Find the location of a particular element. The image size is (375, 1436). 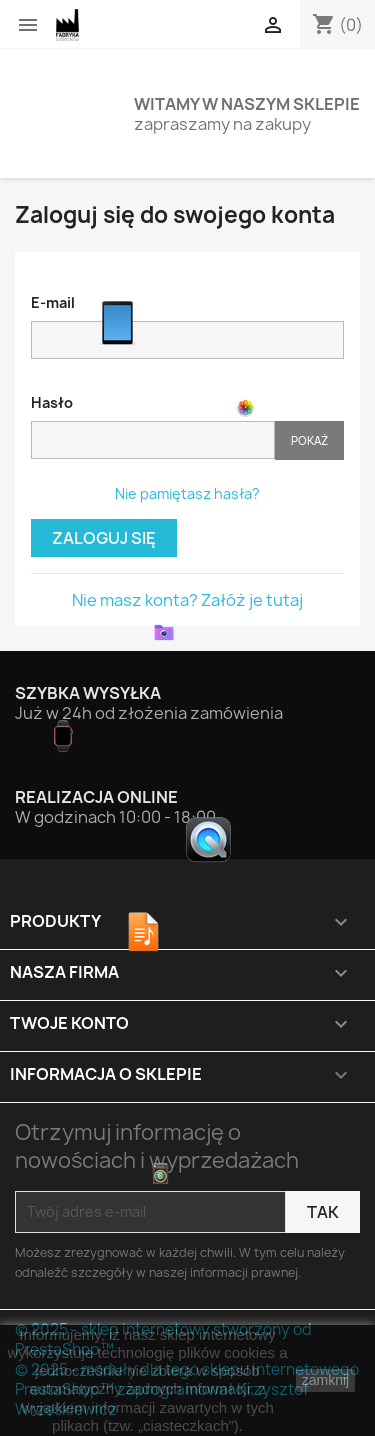

open photos preferences or settings is located at coordinates (245, 407).